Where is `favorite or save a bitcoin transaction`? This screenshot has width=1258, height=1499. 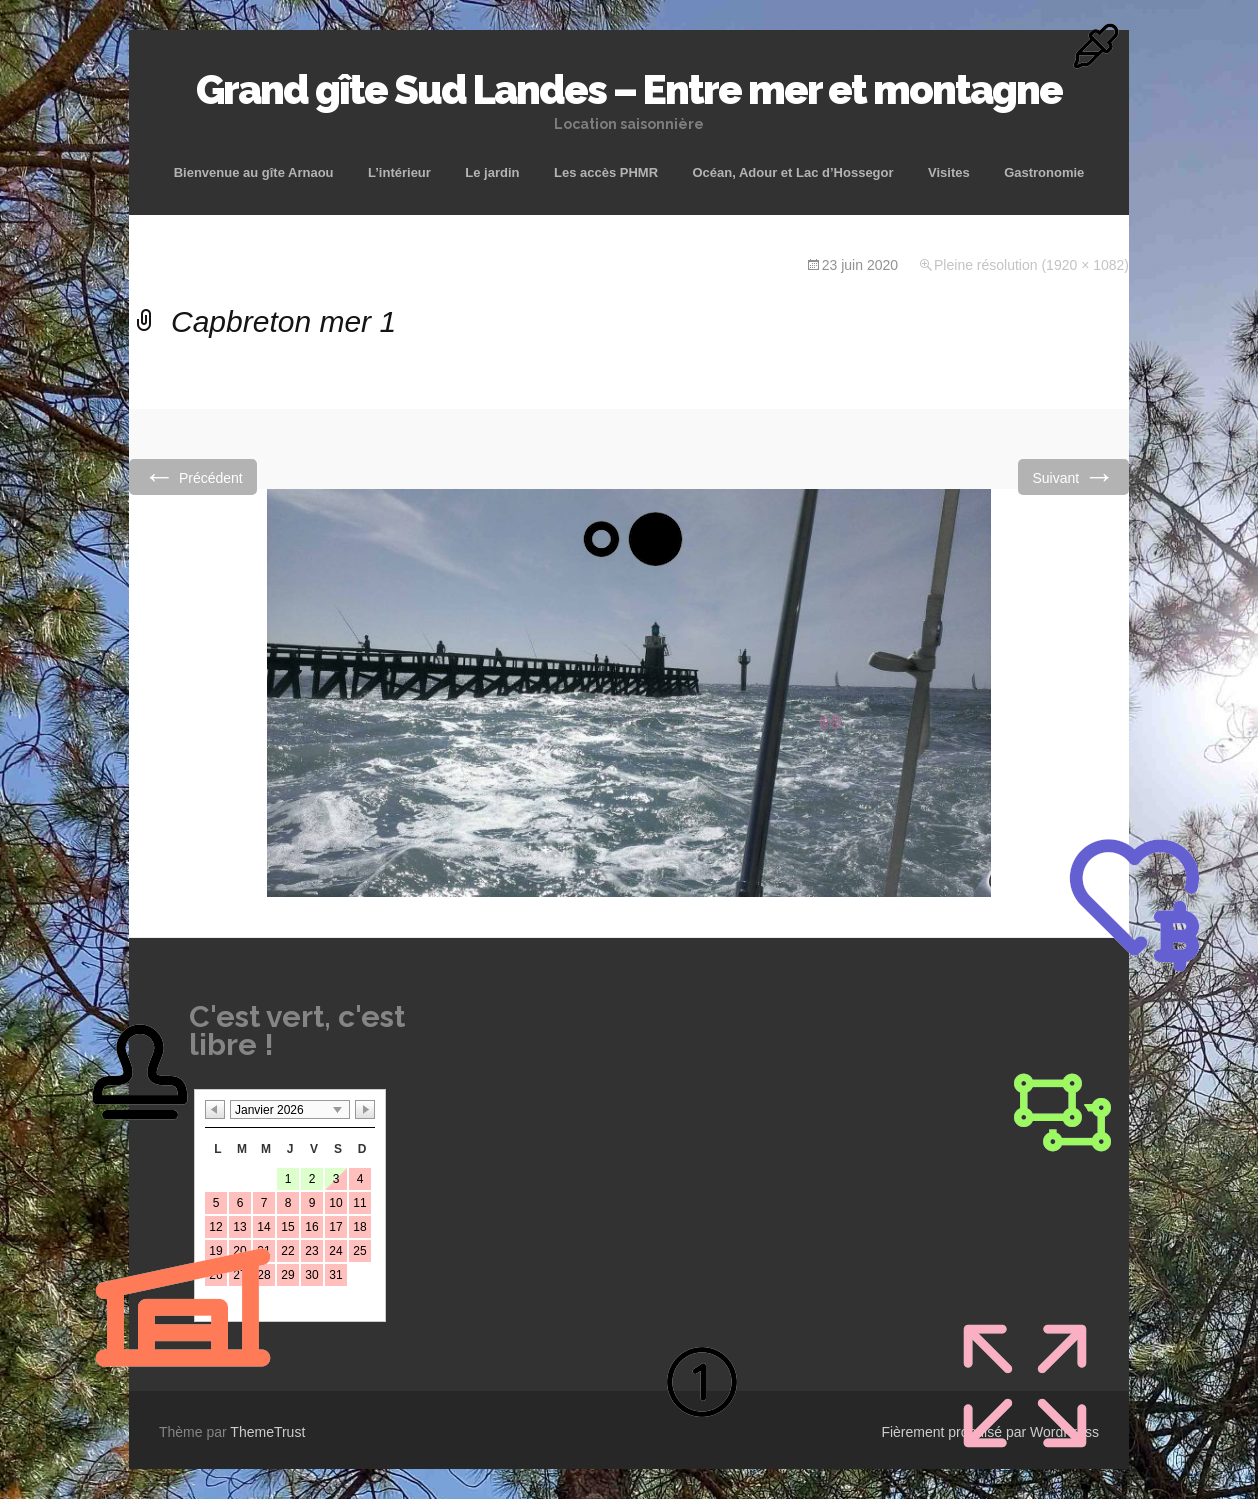
favorite or save a bitcoin transaction is located at coordinates (1134, 897).